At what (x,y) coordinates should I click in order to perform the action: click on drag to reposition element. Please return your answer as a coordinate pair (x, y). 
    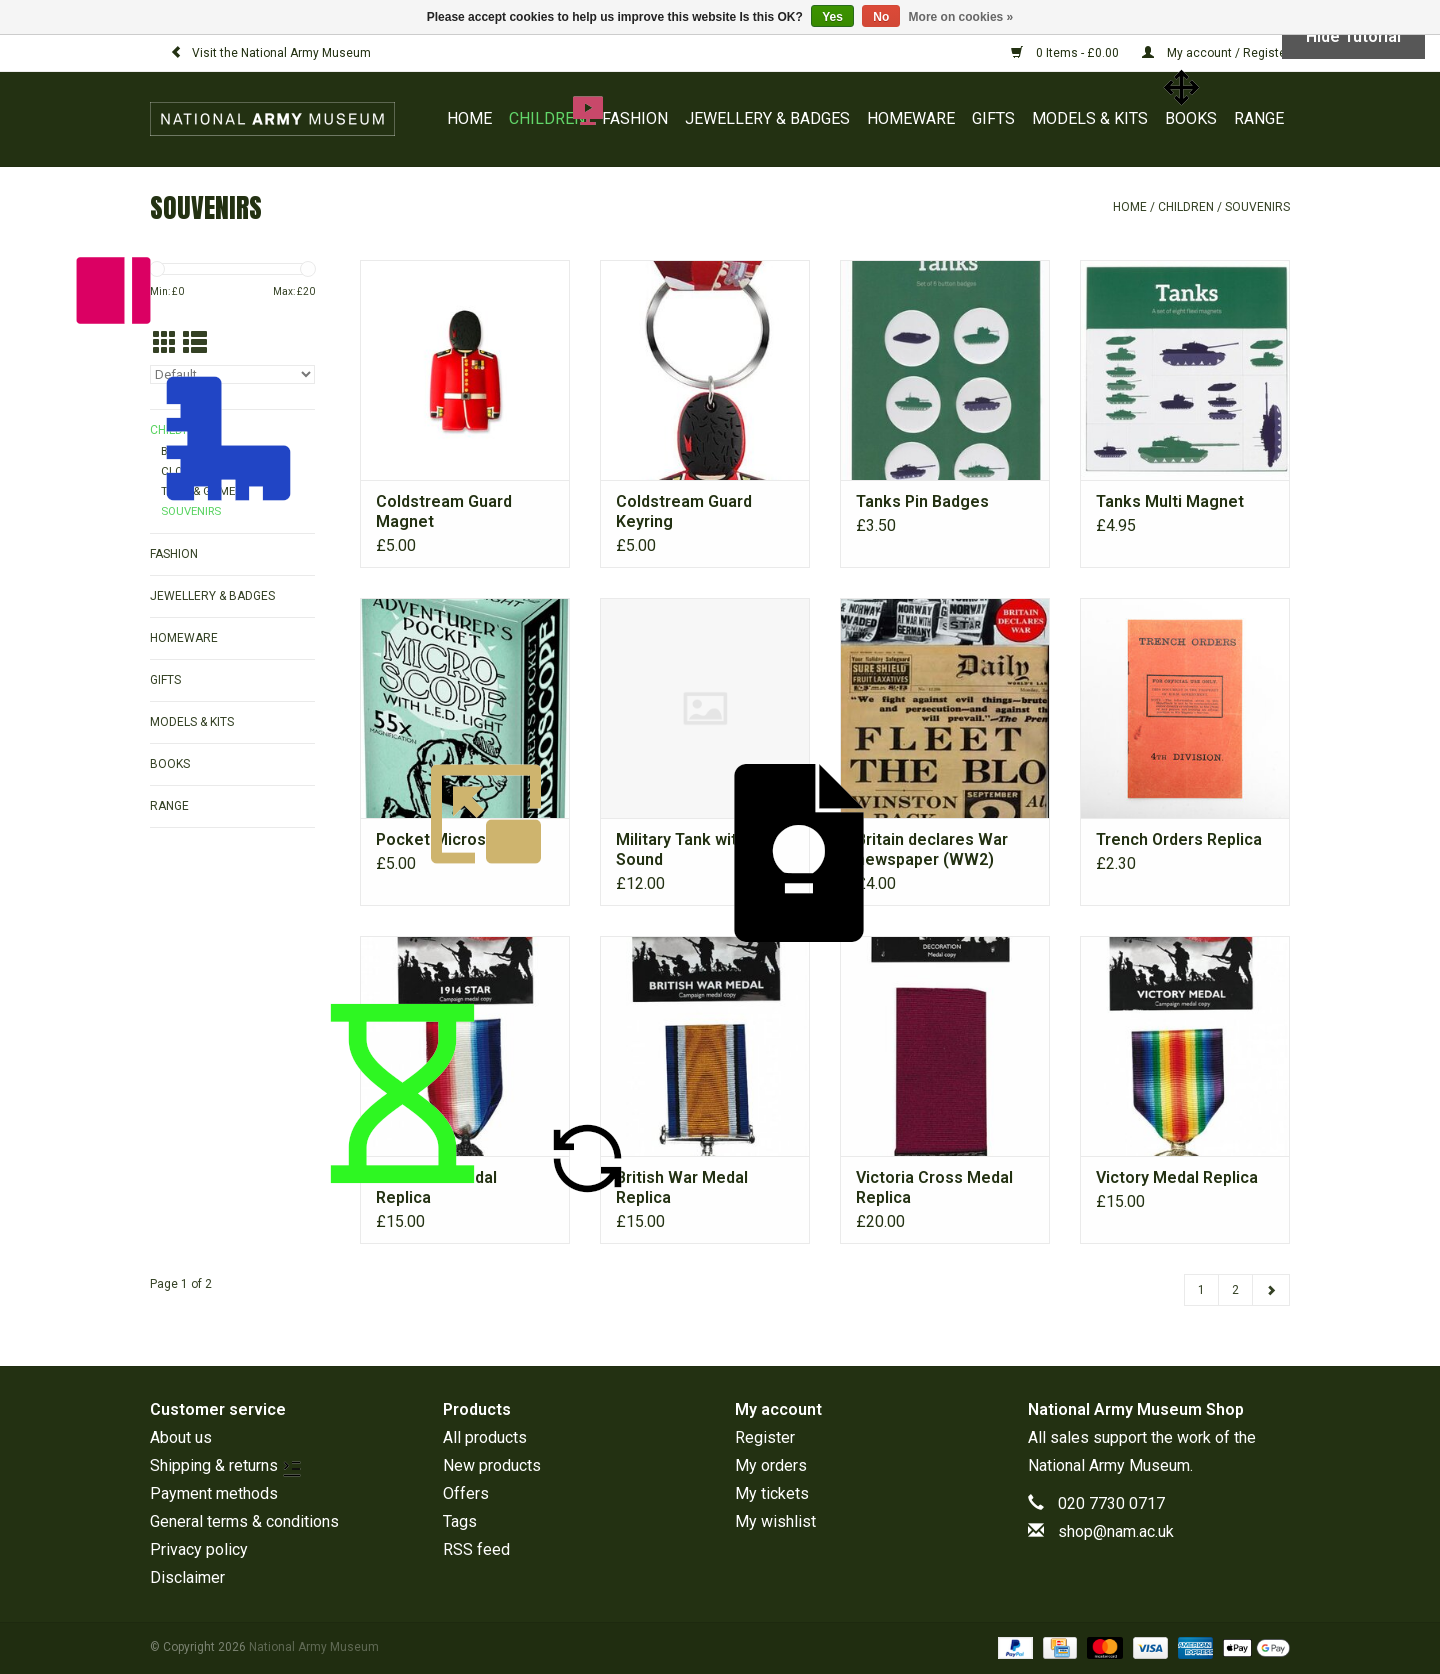
    Looking at the image, I should click on (1181, 87).